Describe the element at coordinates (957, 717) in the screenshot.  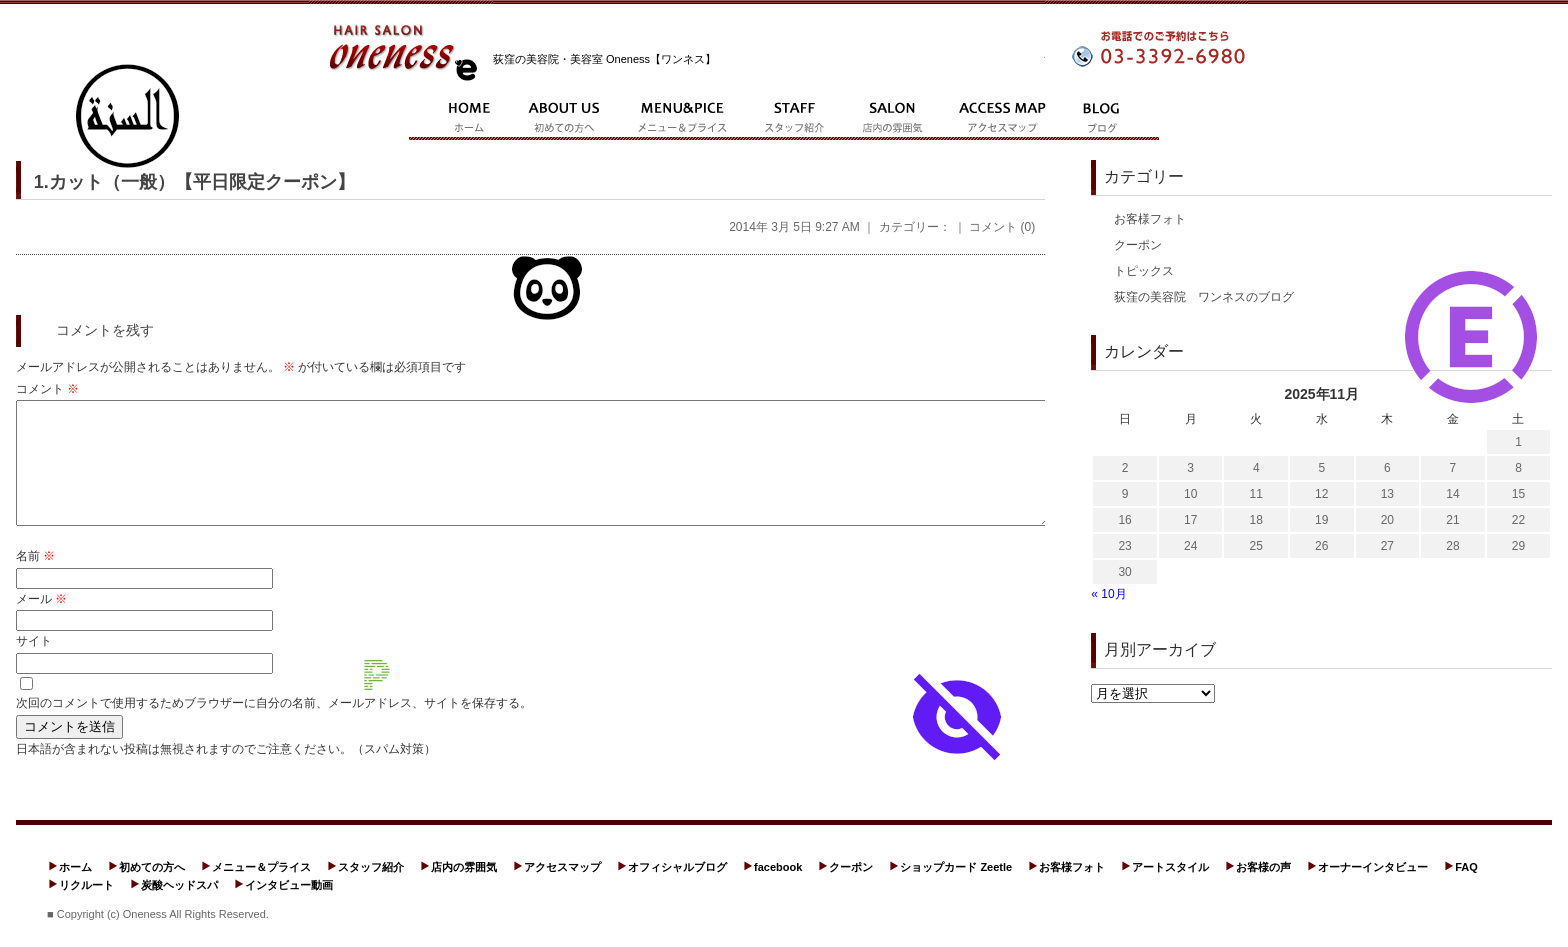
I see `hide password or sensitive content` at that location.